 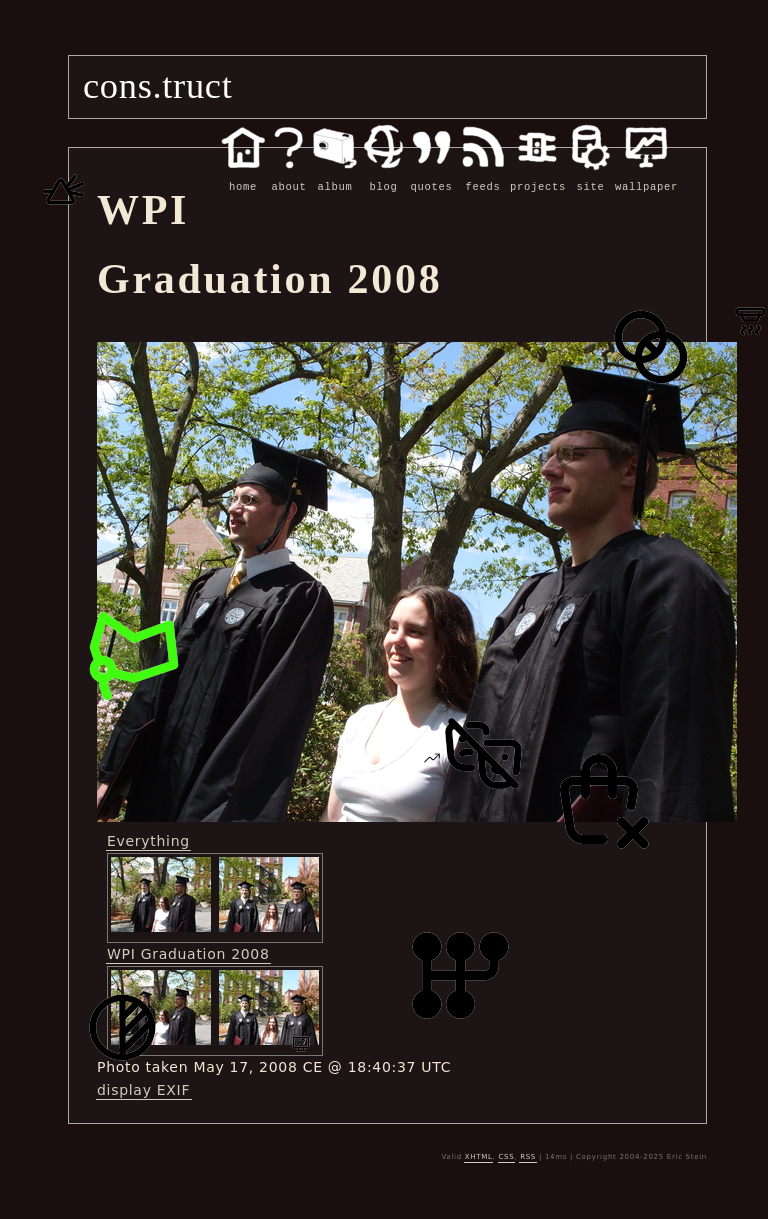 What do you see at coordinates (460, 975) in the screenshot?
I see `indicates manual transmission or gear settings` at bounding box center [460, 975].